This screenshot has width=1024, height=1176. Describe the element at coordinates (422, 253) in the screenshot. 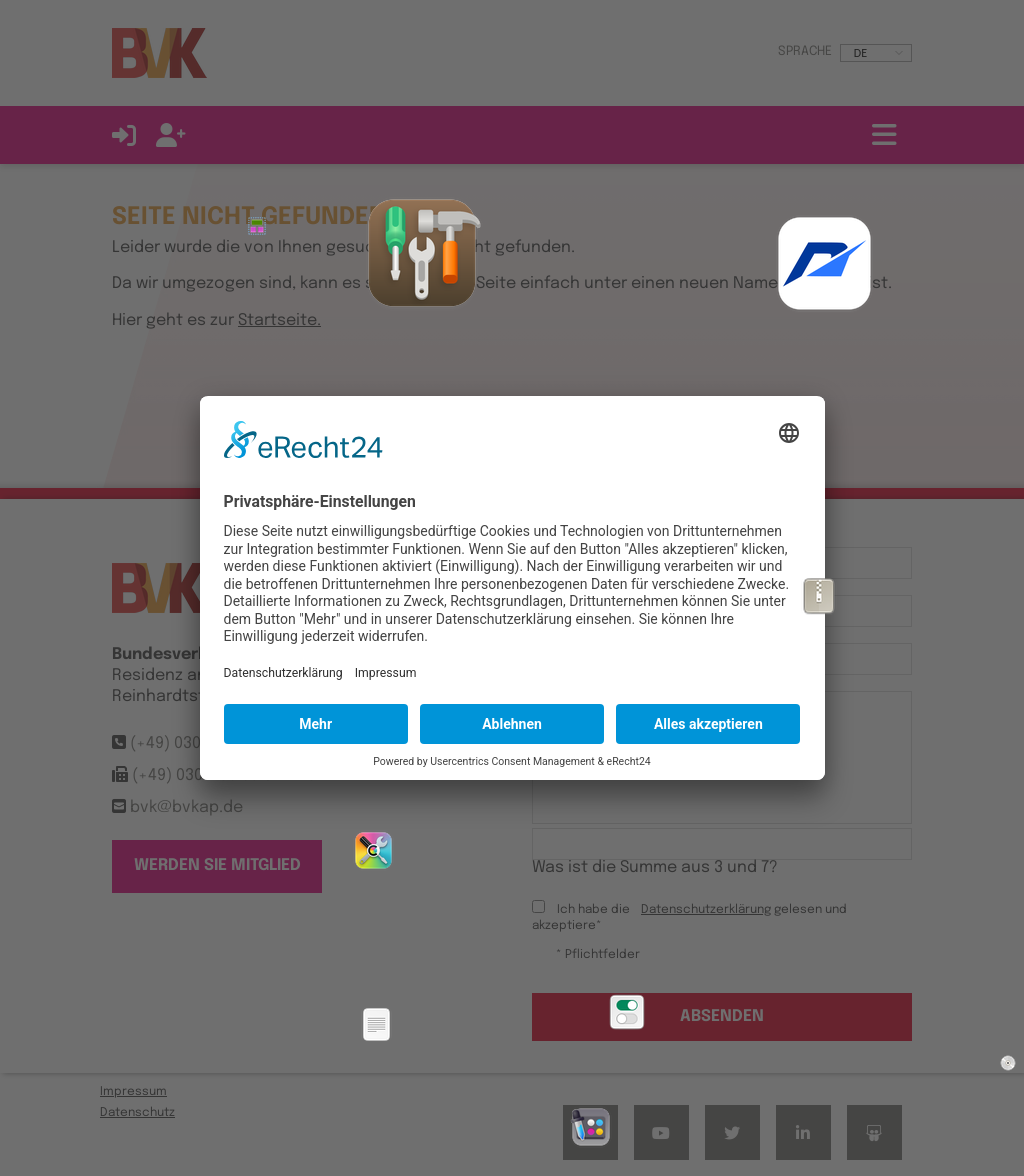

I see `open workbench or developer tools app` at that location.